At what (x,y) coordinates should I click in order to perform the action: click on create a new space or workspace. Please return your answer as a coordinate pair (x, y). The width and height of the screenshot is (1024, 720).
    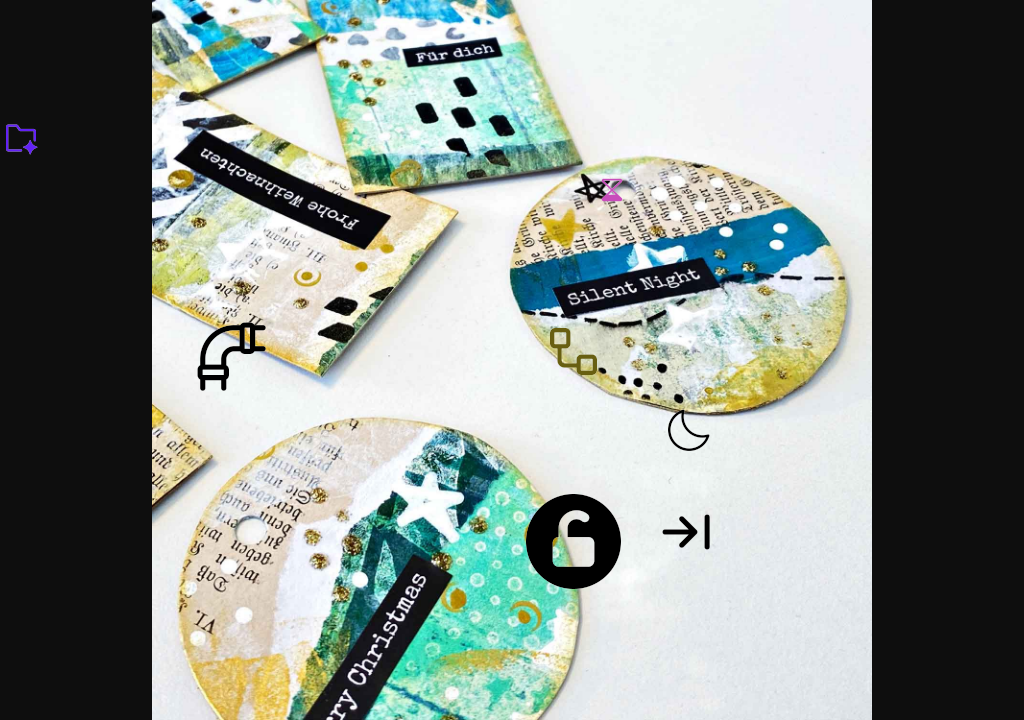
    Looking at the image, I should click on (21, 138).